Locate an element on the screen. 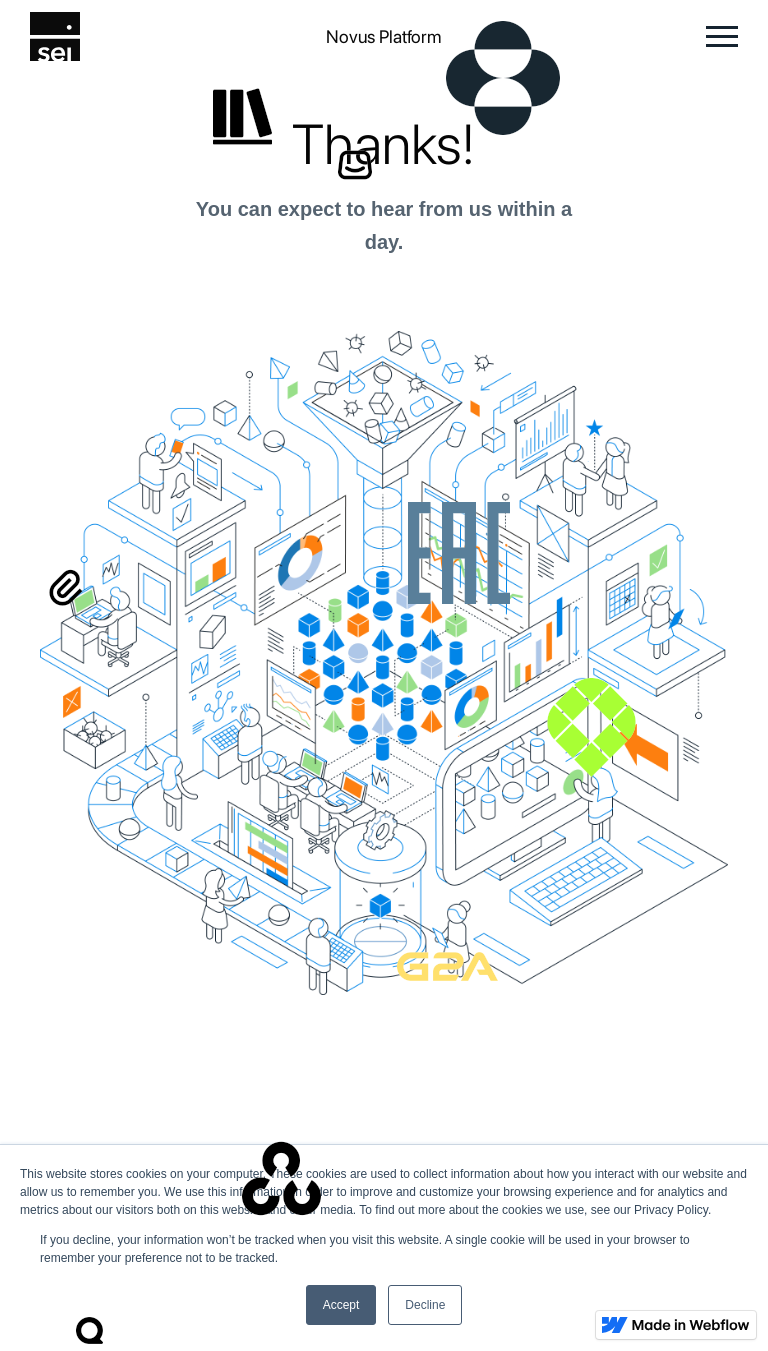 The width and height of the screenshot is (768, 1351). open the Quora app is located at coordinates (89, 1330).